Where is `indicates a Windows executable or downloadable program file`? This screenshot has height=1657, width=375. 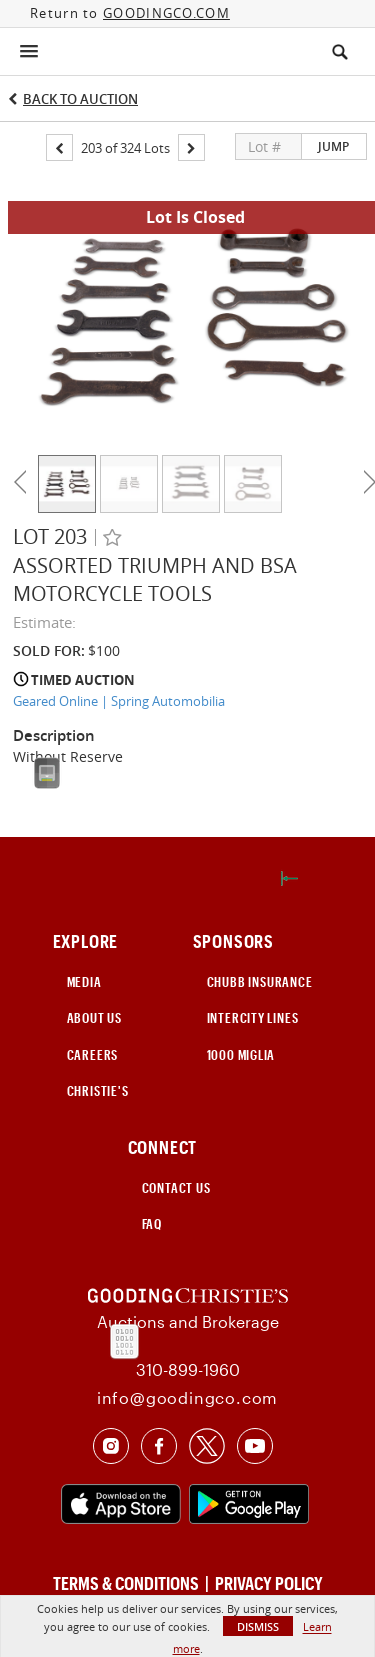 indicates a Windows executable or downloadable program file is located at coordinates (124, 1341).